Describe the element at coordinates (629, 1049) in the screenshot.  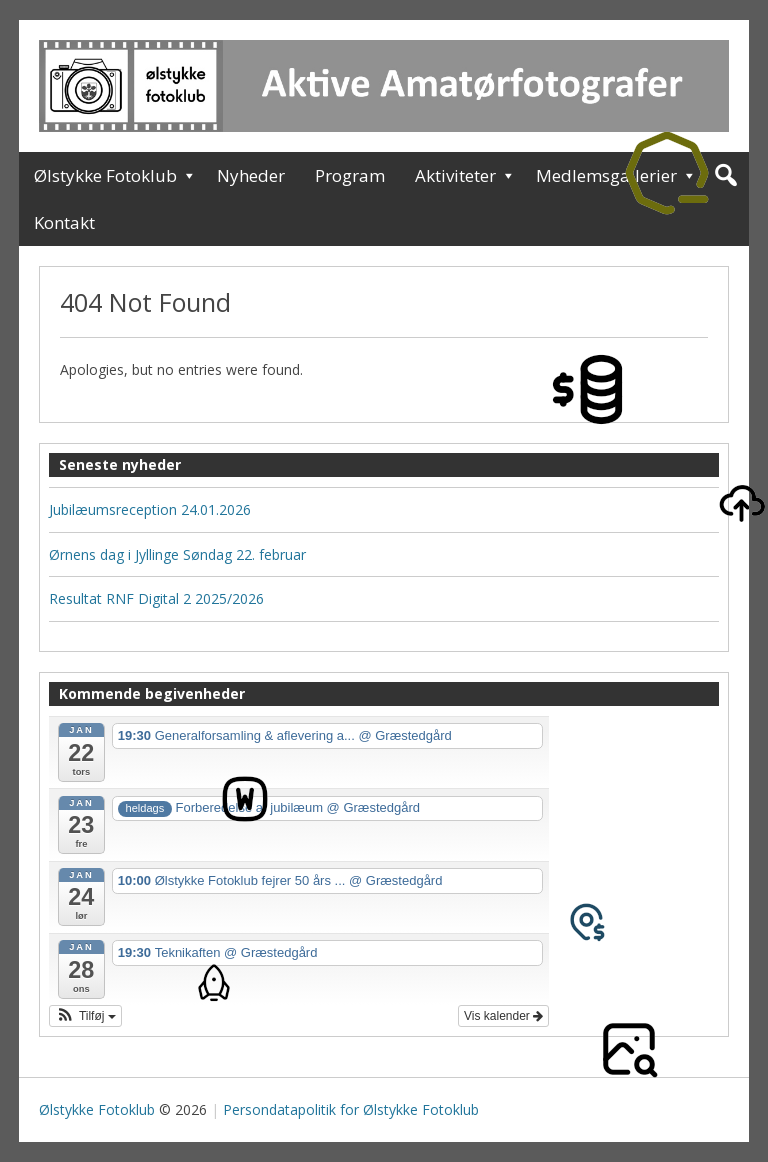
I see `search through your photo library` at that location.